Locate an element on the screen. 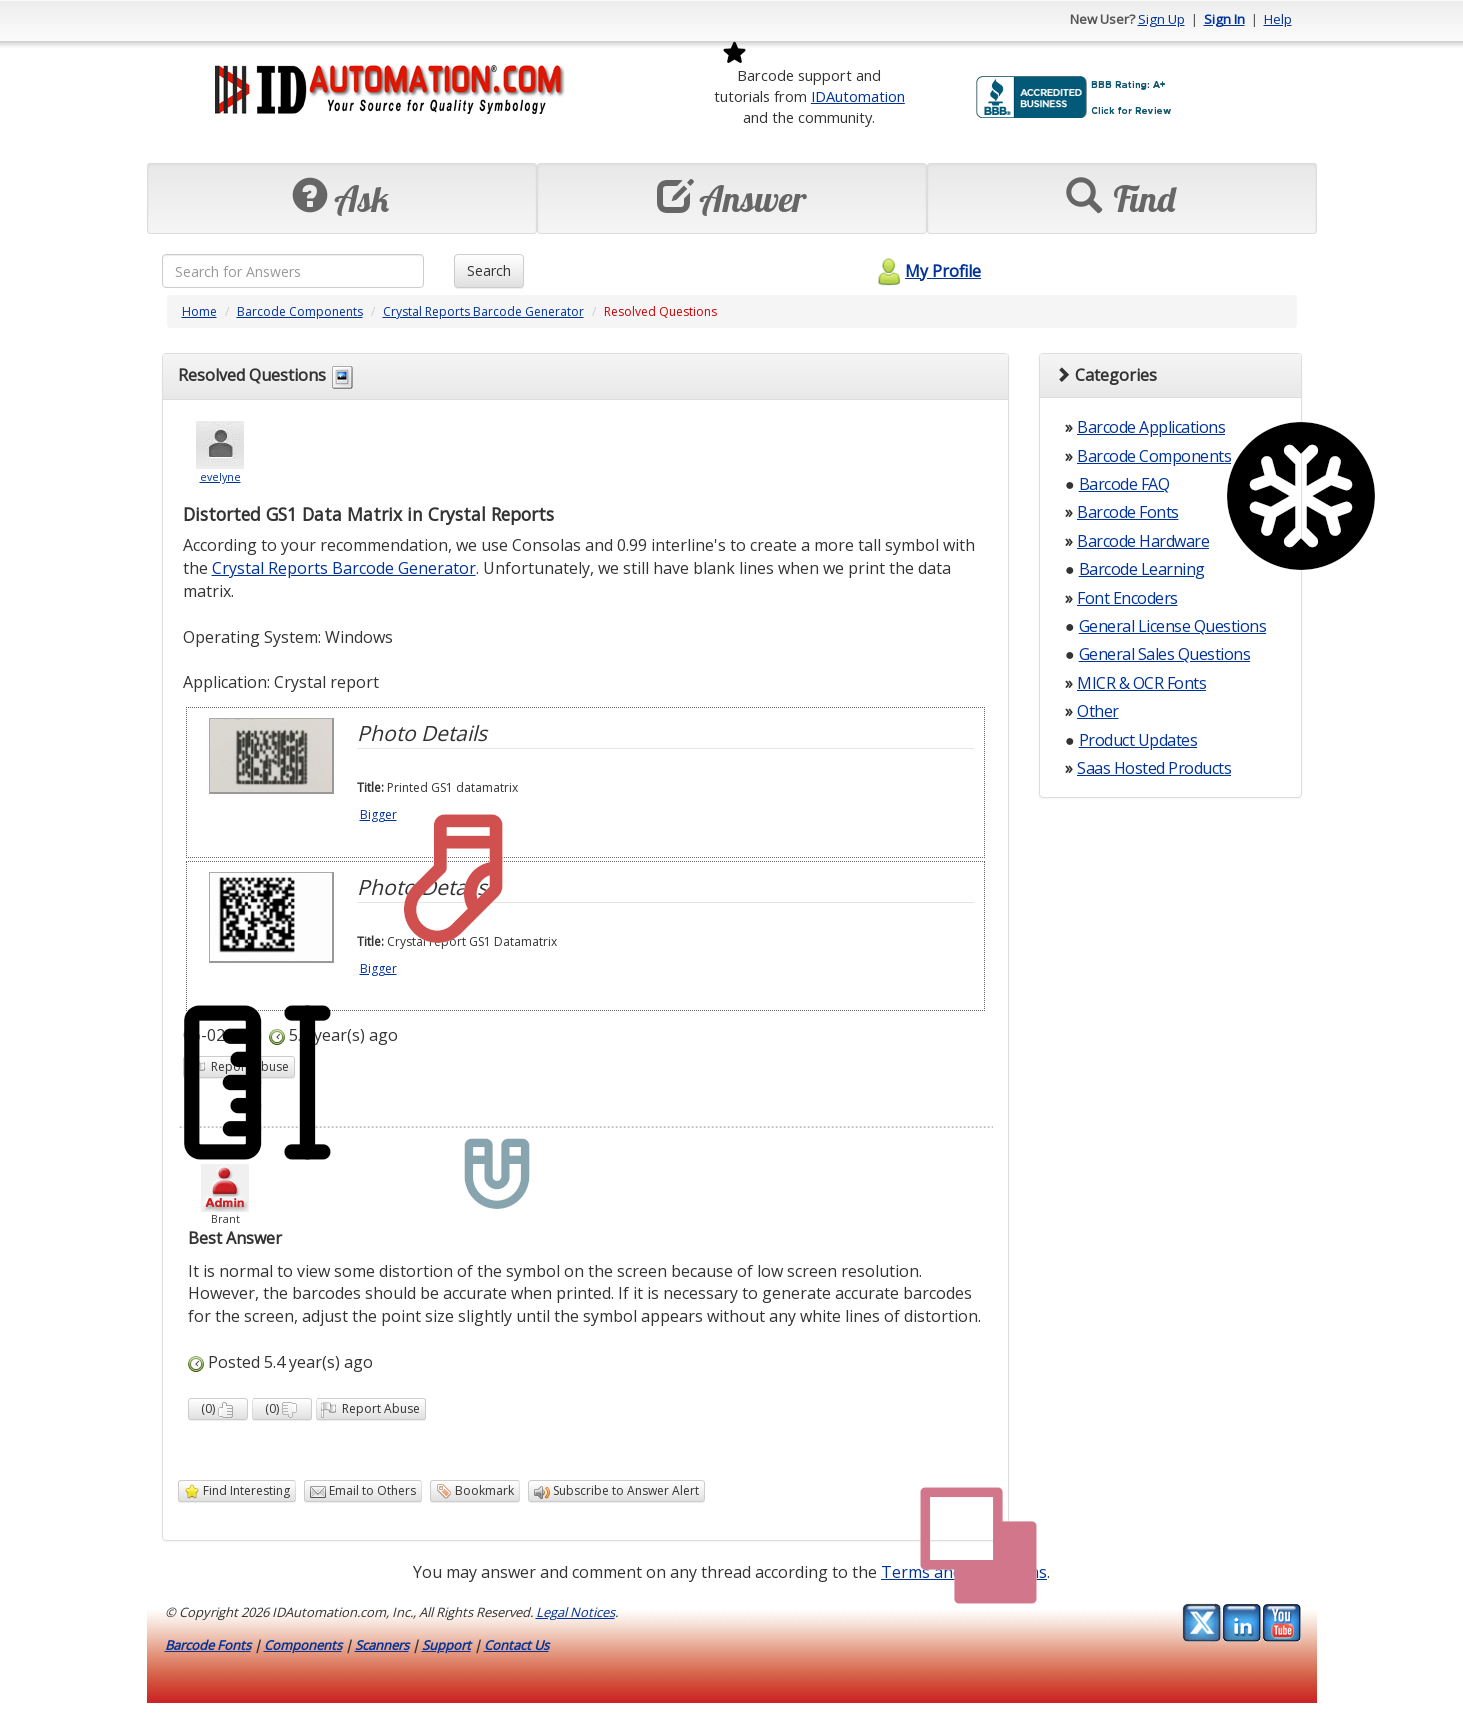  activate magnetic selection or snapping tool is located at coordinates (497, 1171).